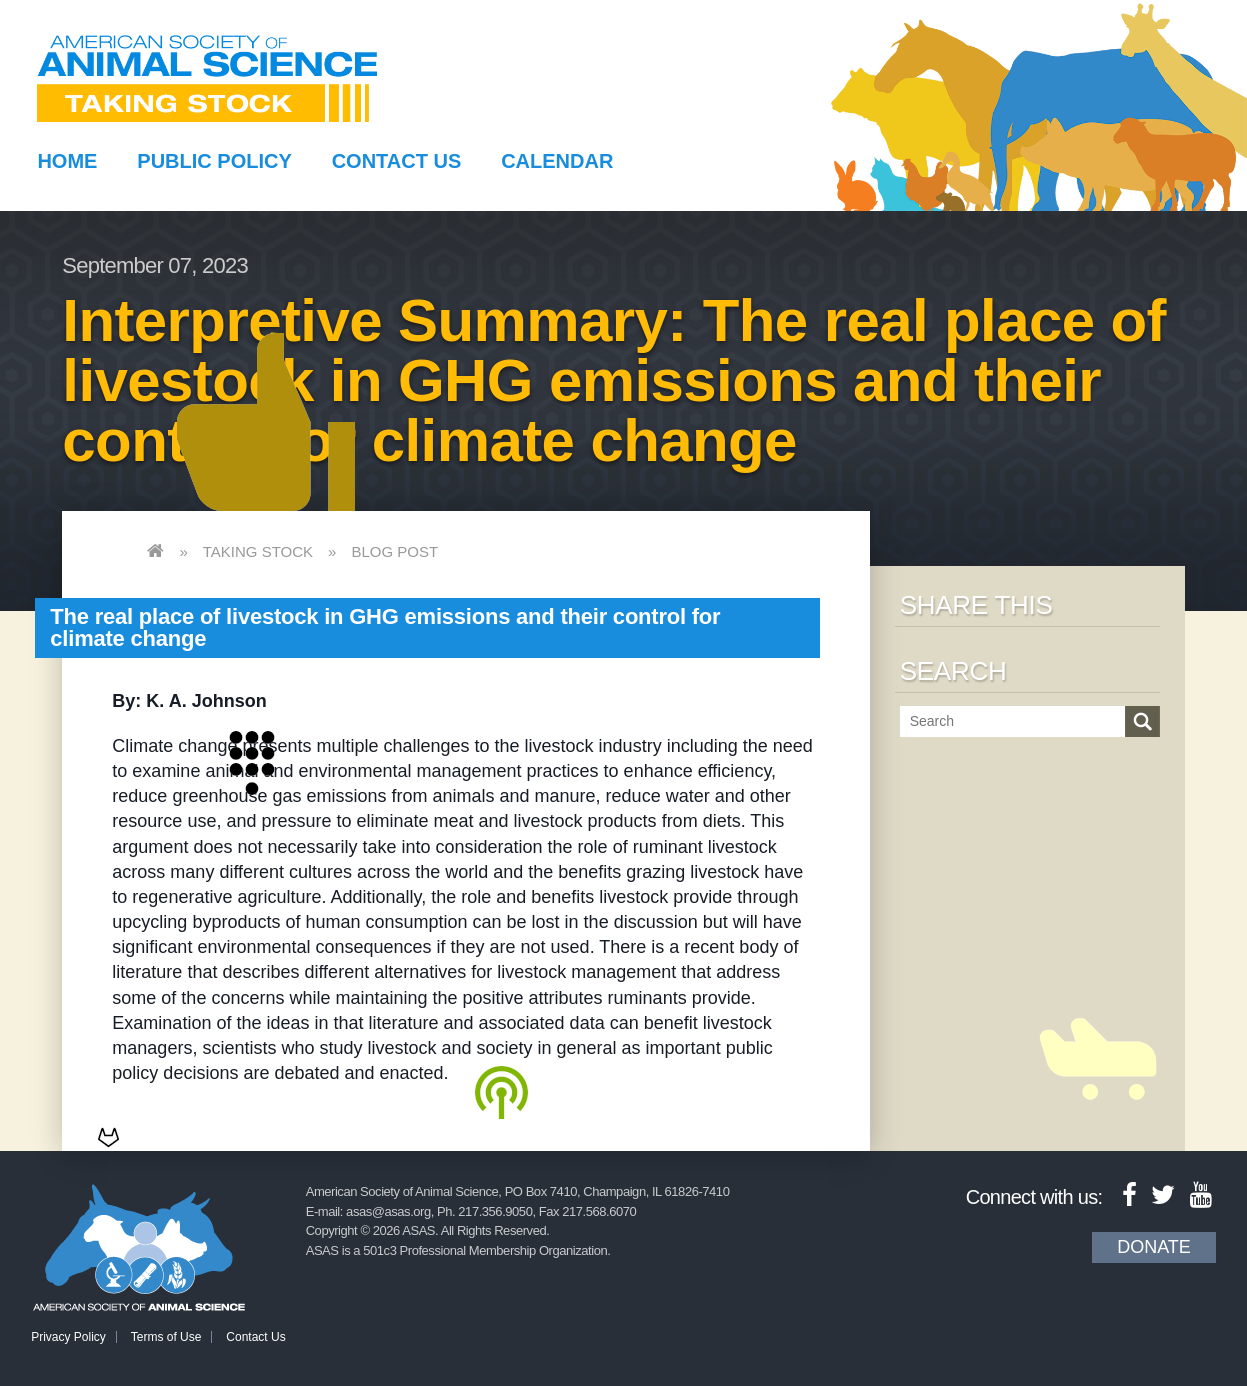 This screenshot has width=1247, height=1386. What do you see at coordinates (266, 422) in the screenshot?
I see `like or approve this content` at bounding box center [266, 422].